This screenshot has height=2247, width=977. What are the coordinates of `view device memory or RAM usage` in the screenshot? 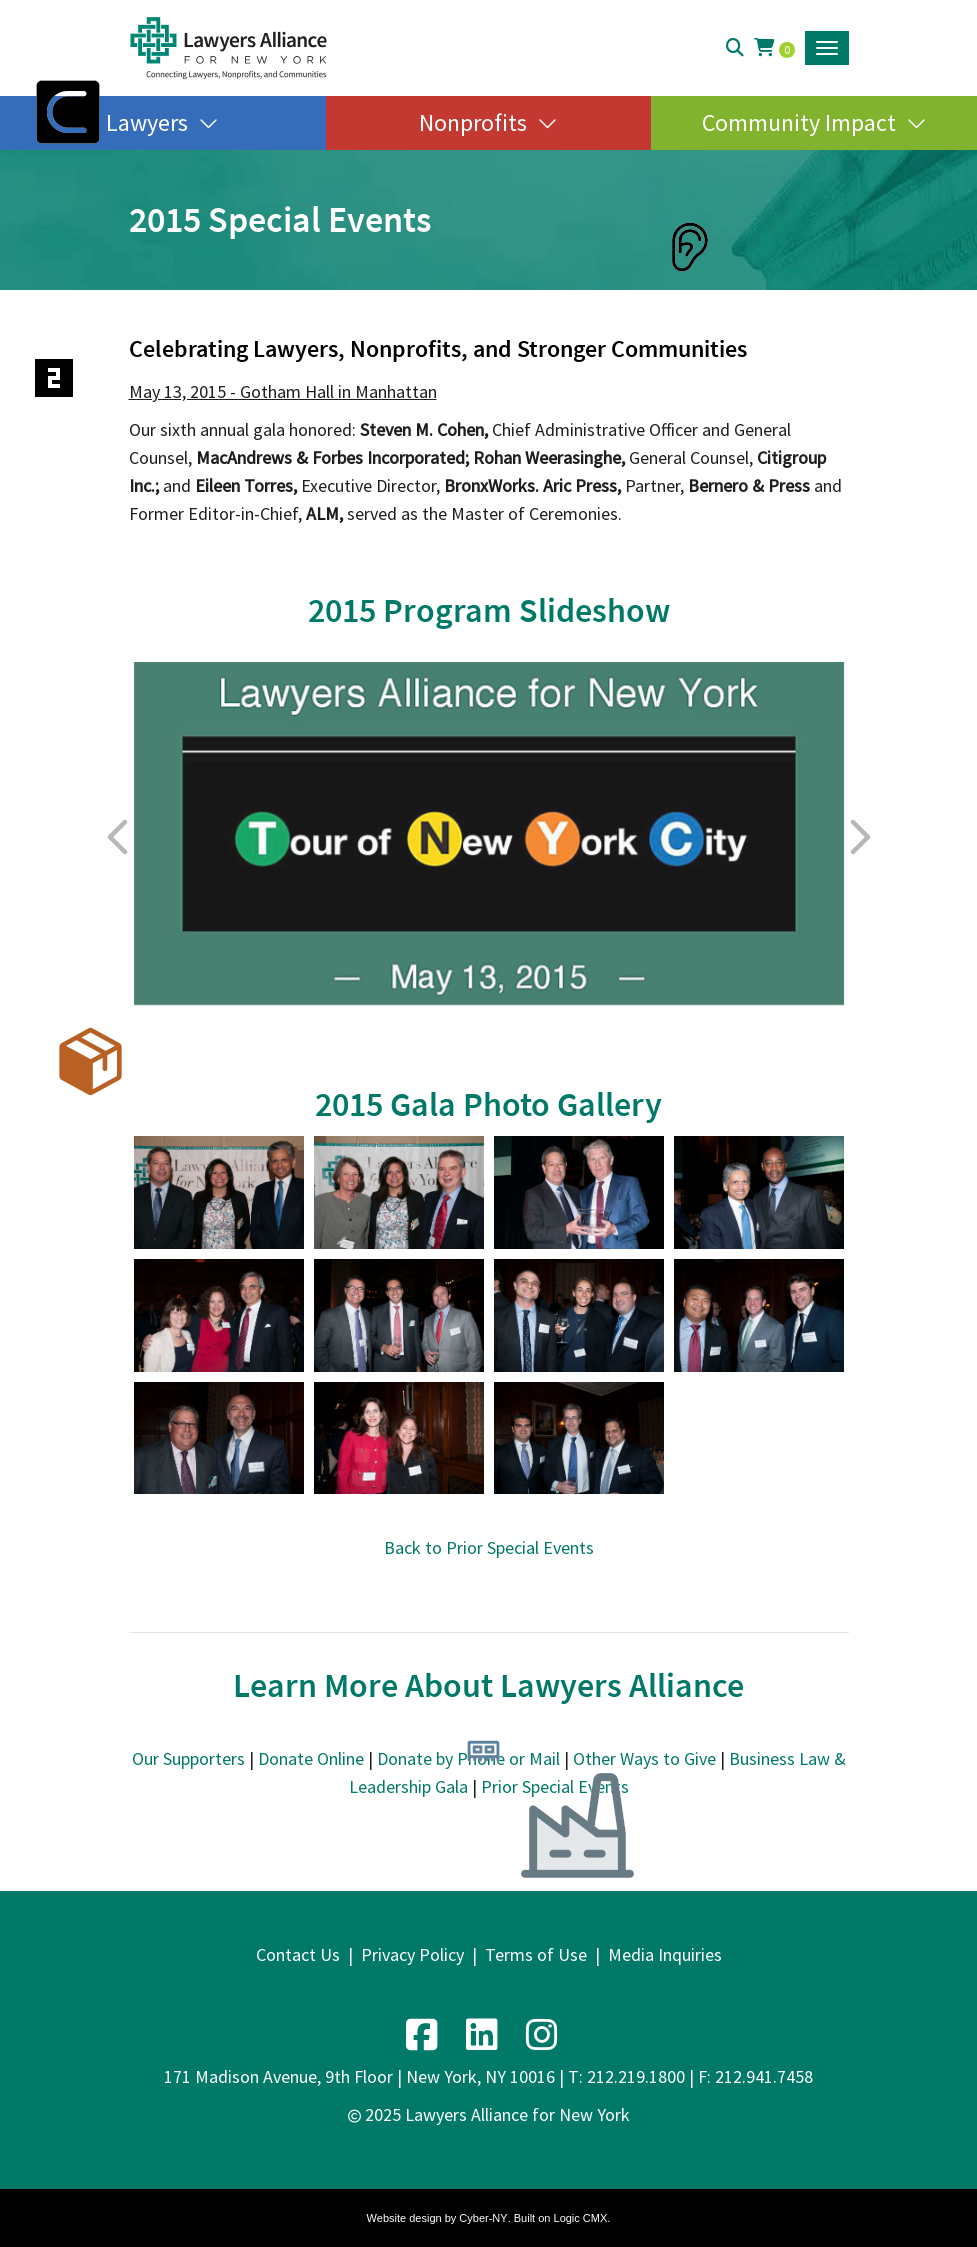 It's located at (483, 1750).